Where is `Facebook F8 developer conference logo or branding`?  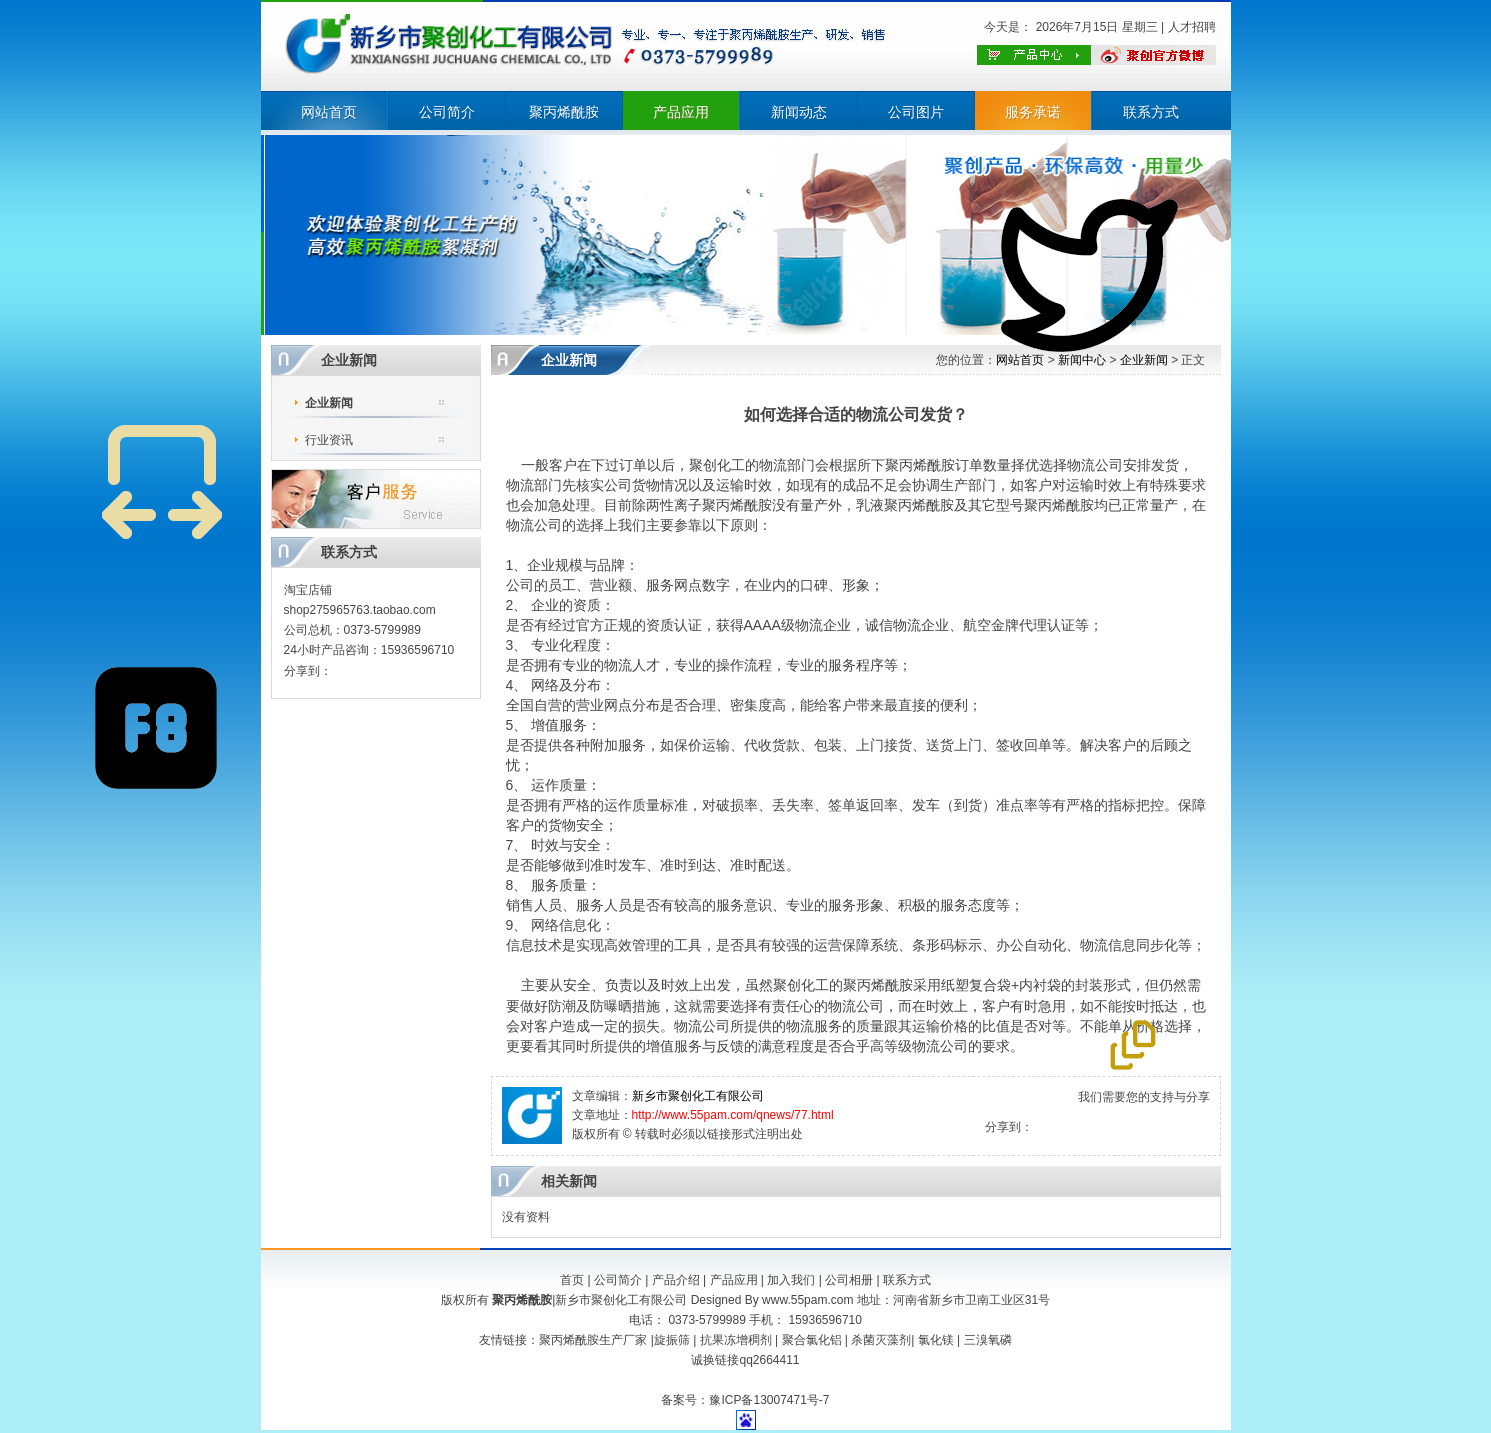
Facebook F8 developer conference logo or branding is located at coordinates (156, 728).